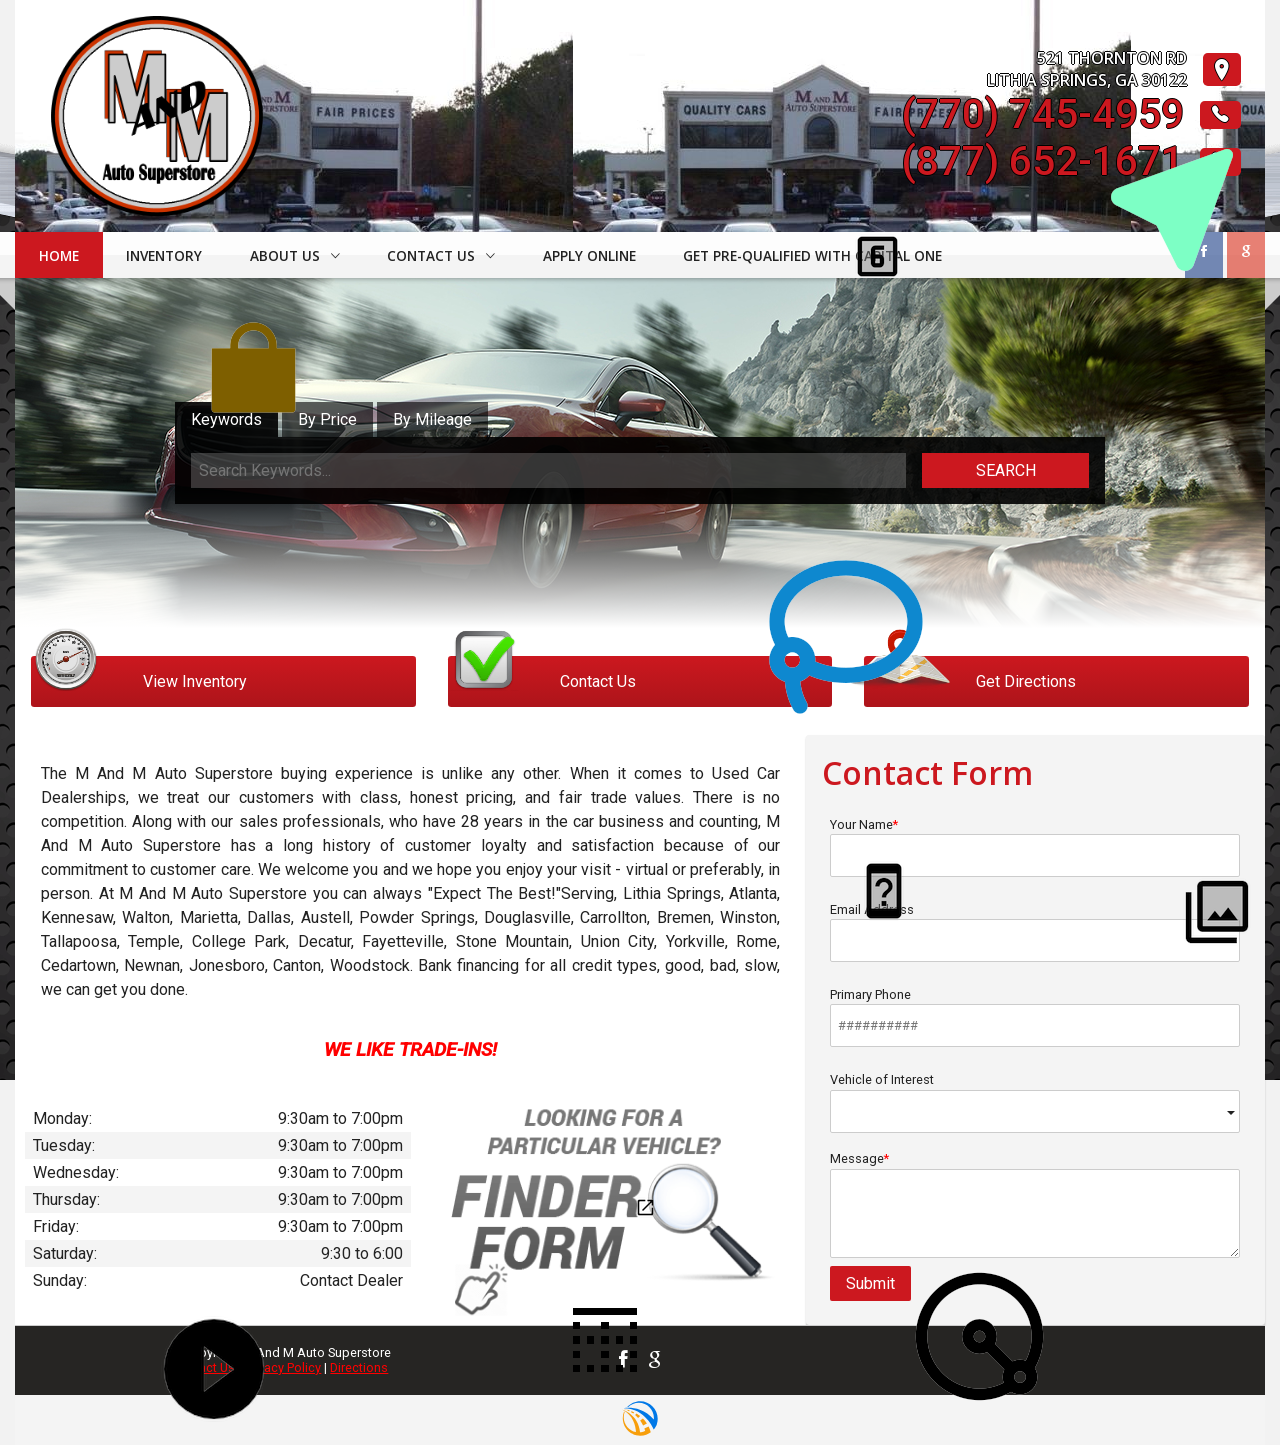 The width and height of the screenshot is (1280, 1445). Describe the element at coordinates (1173, 209) in the screenshot. I see `send current location` at that location.